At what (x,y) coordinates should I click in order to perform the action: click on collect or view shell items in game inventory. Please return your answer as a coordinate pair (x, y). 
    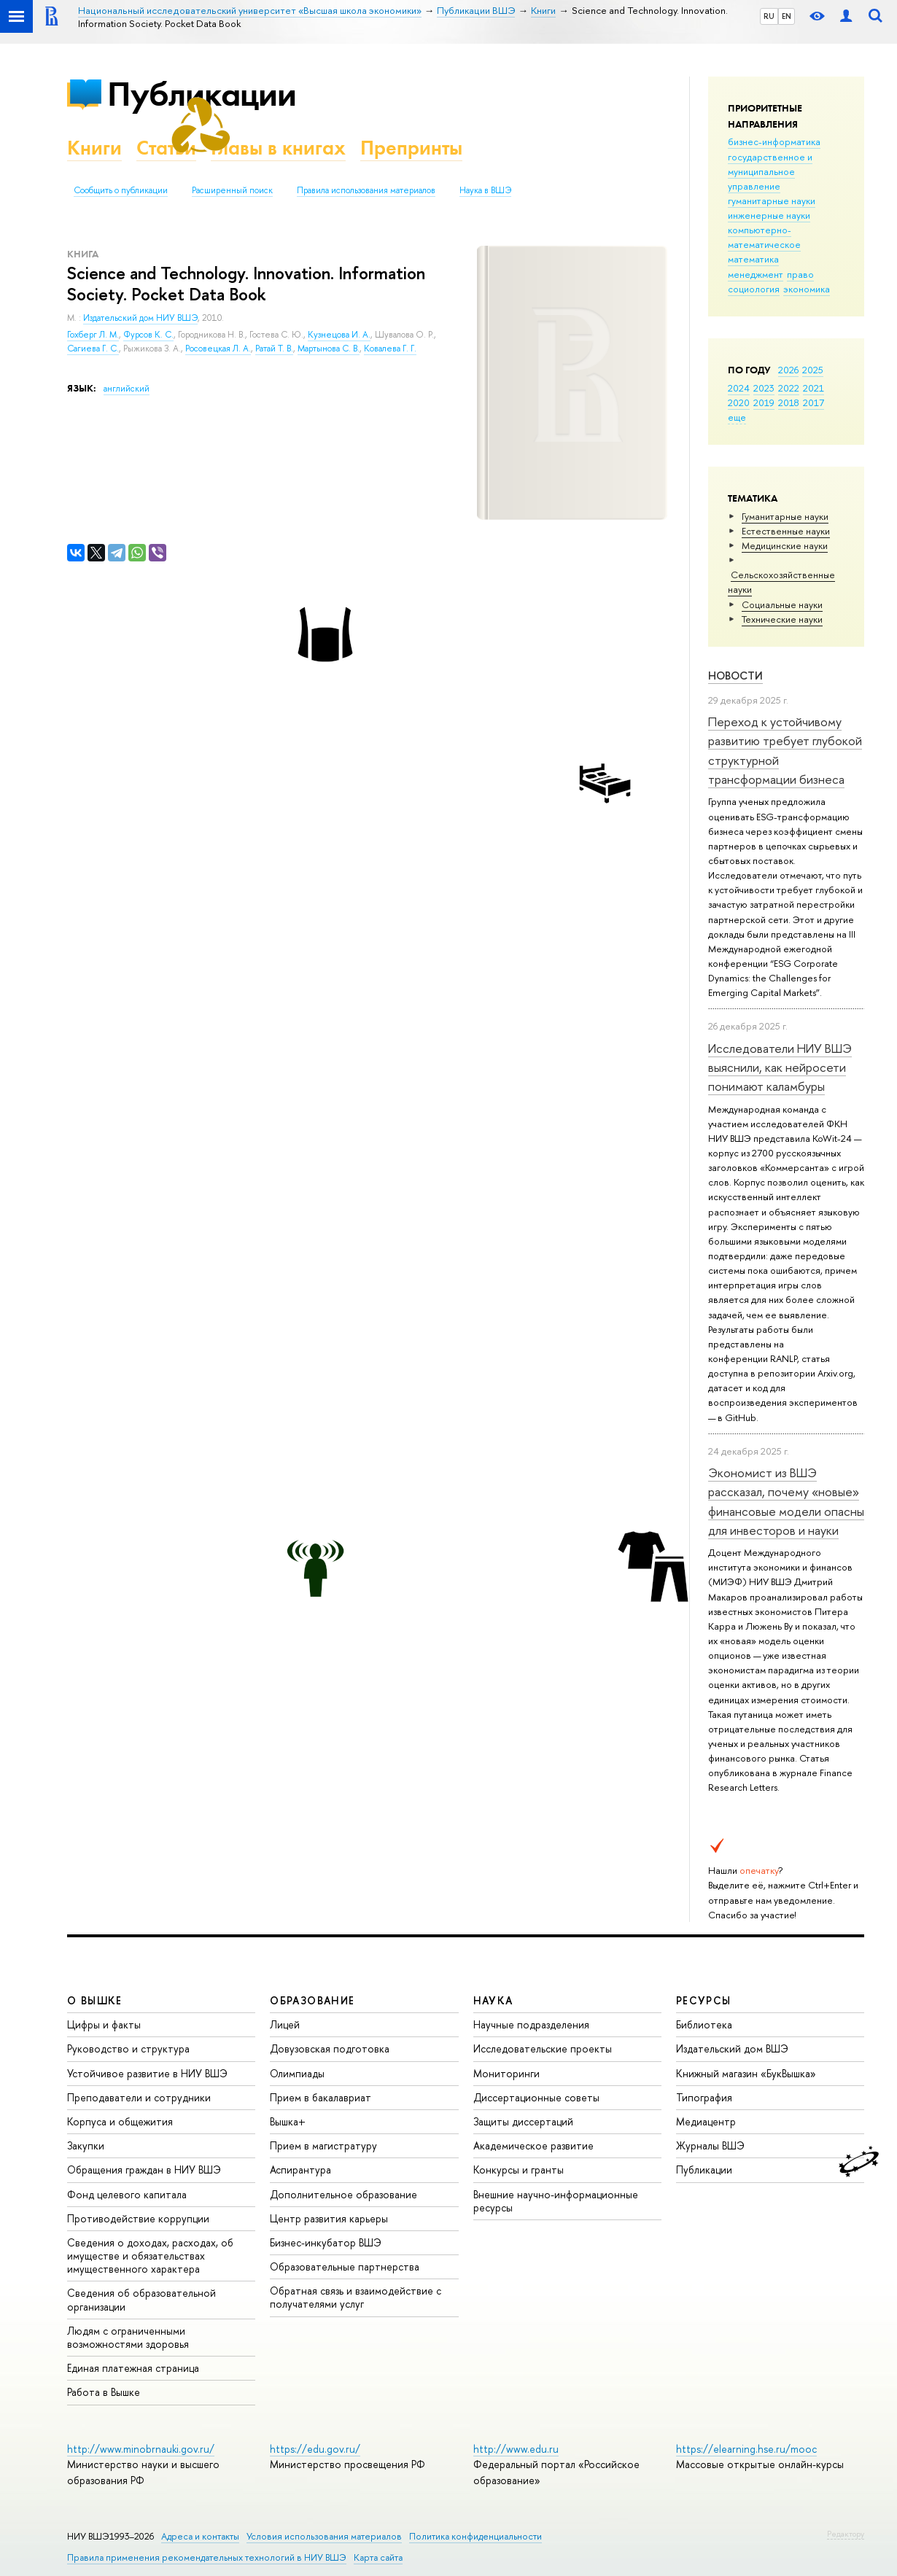
    Looking at the image, I should click on (201, 126).